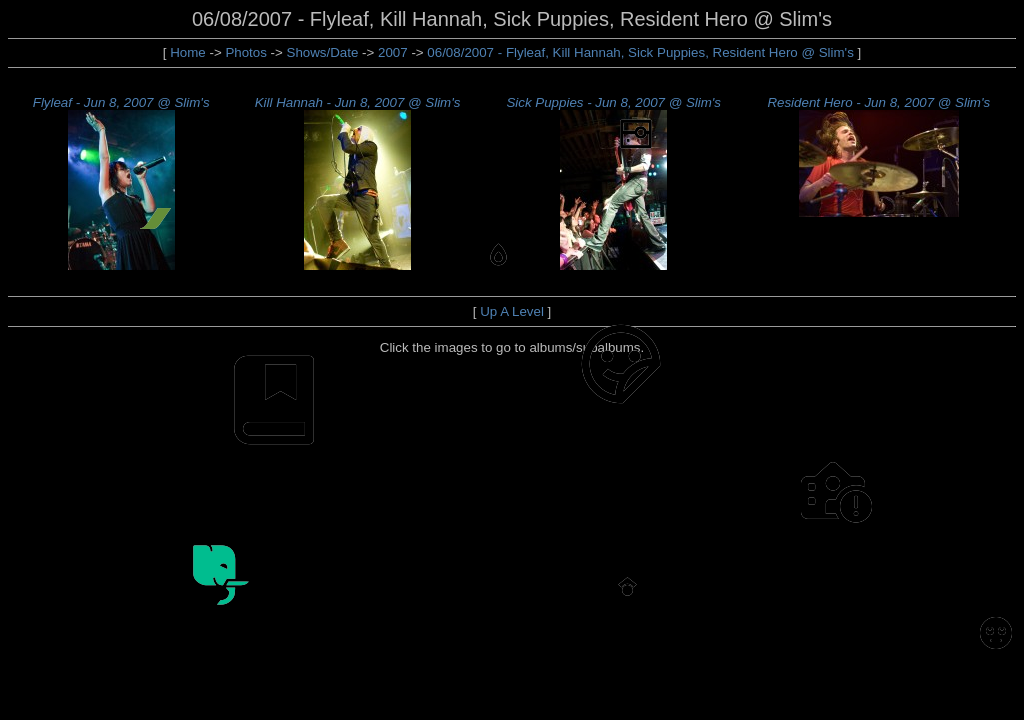  Describe the element at coordinates (621, 364) in the screenshot. I see `add a sticker to your message` at that location.